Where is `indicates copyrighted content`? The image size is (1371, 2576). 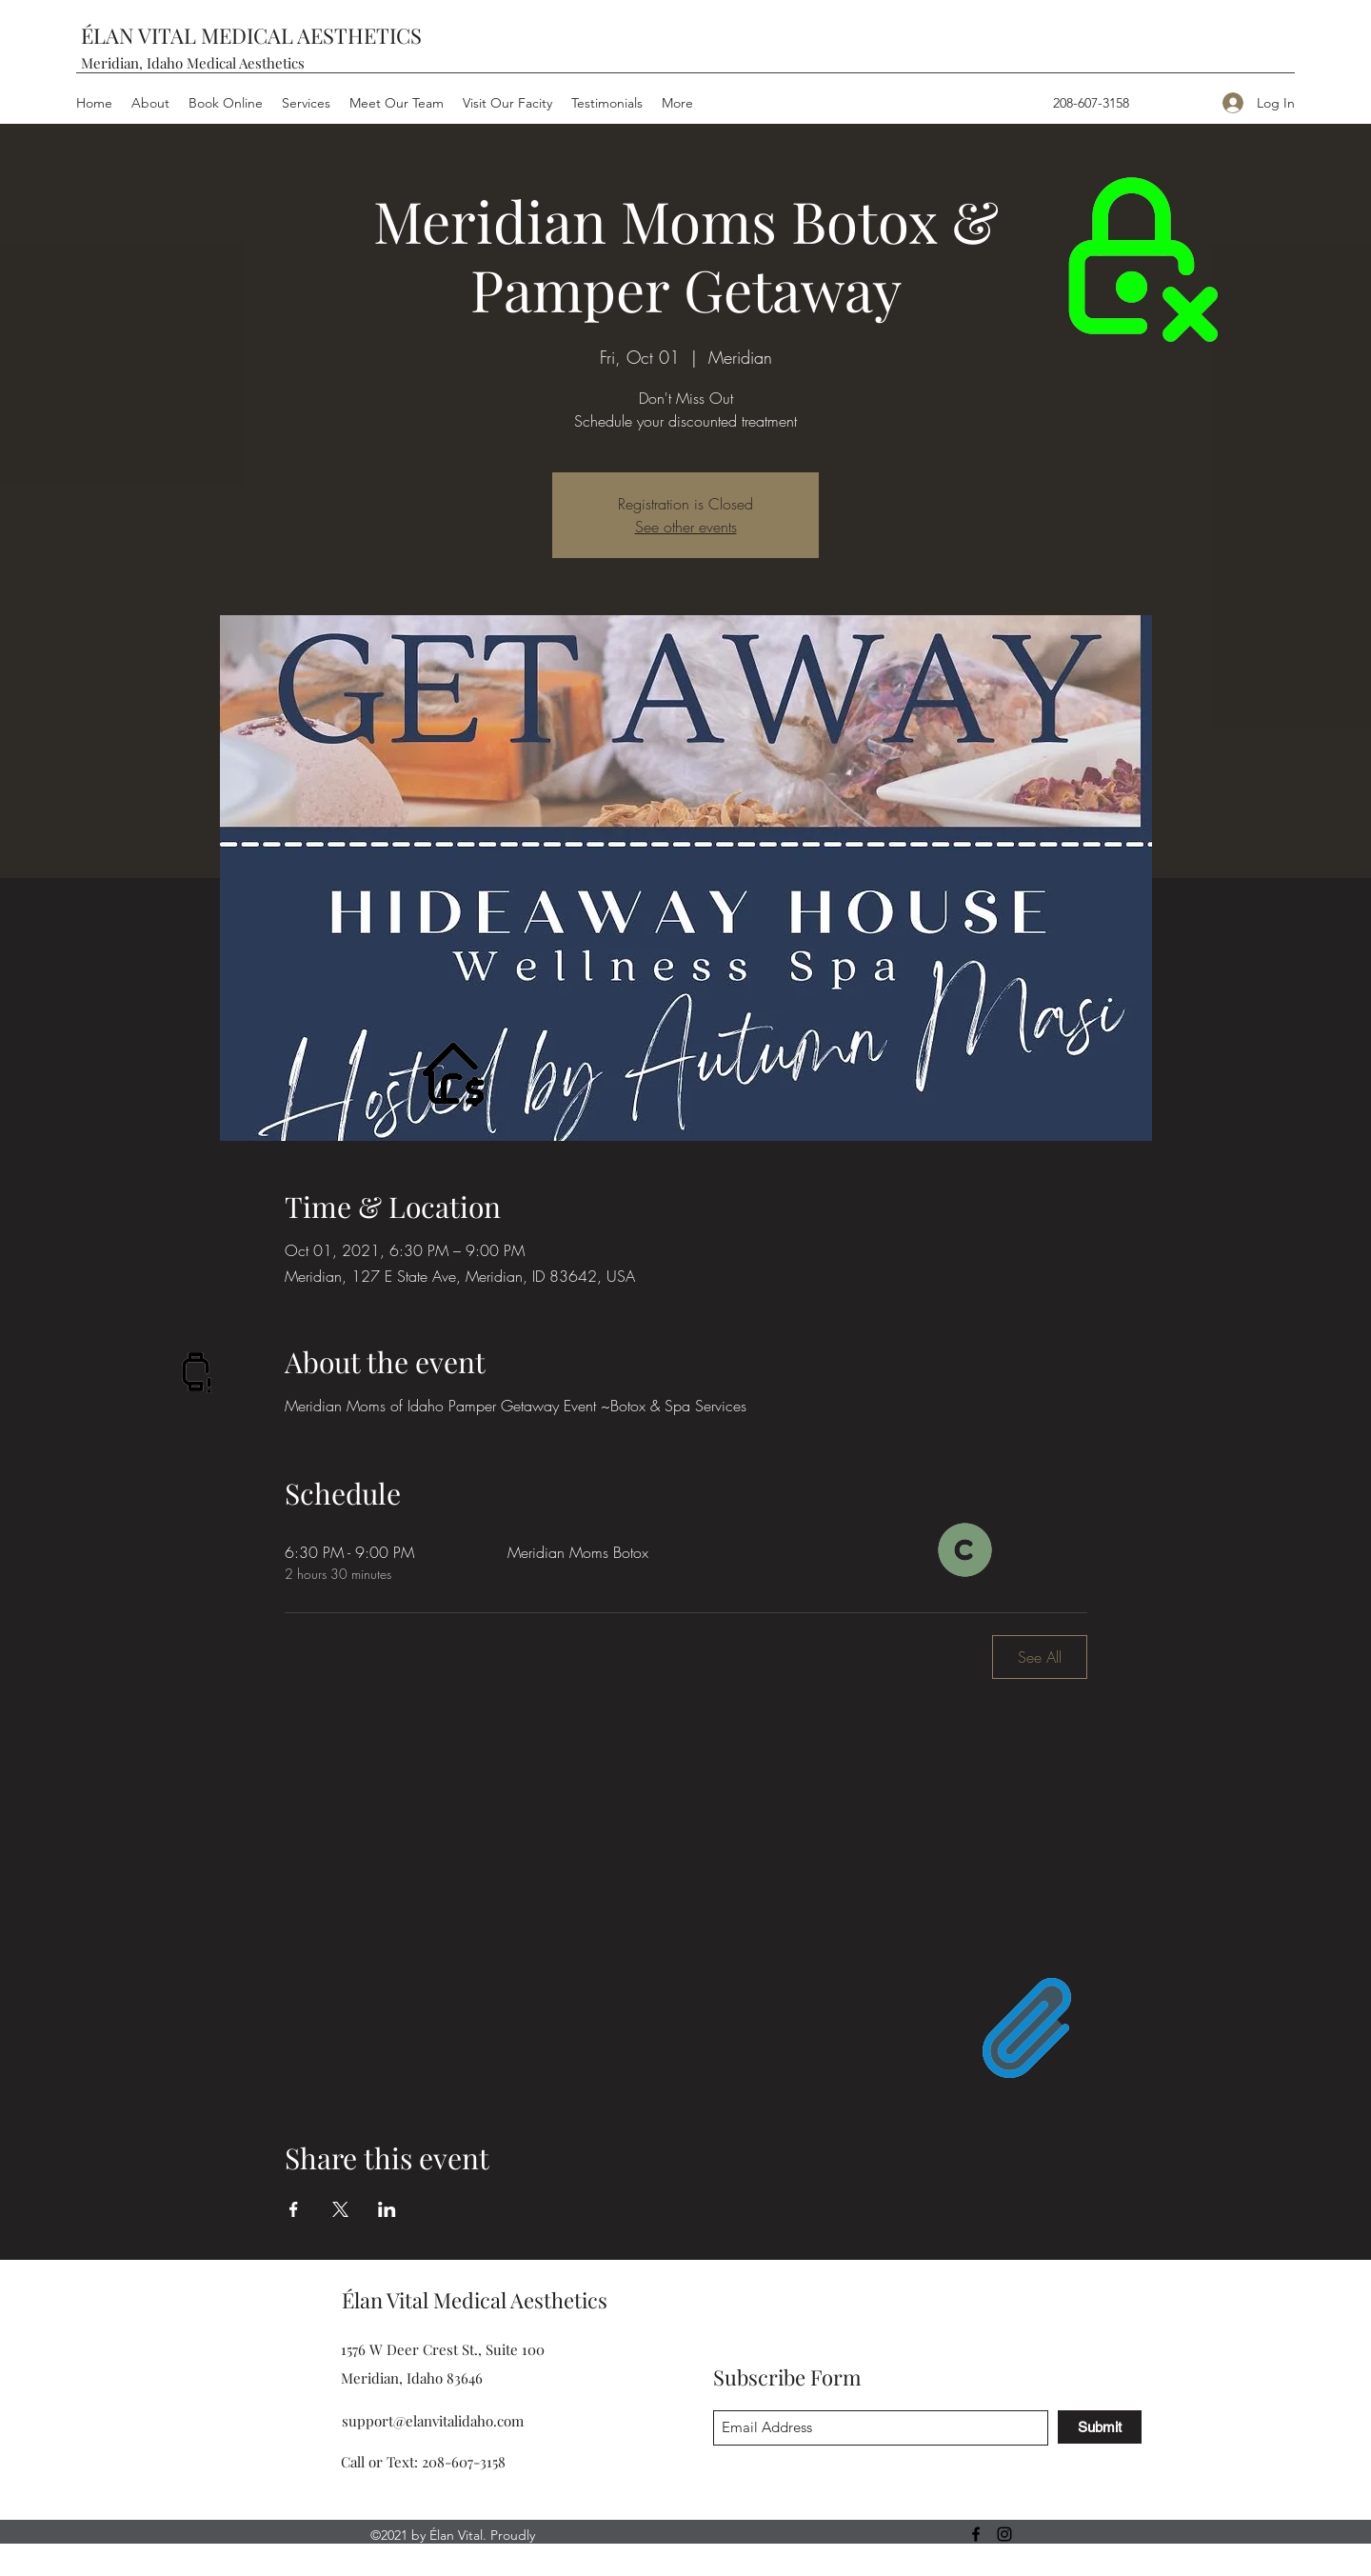 indicates copyrighted content is located at coordinates (964, 1549).